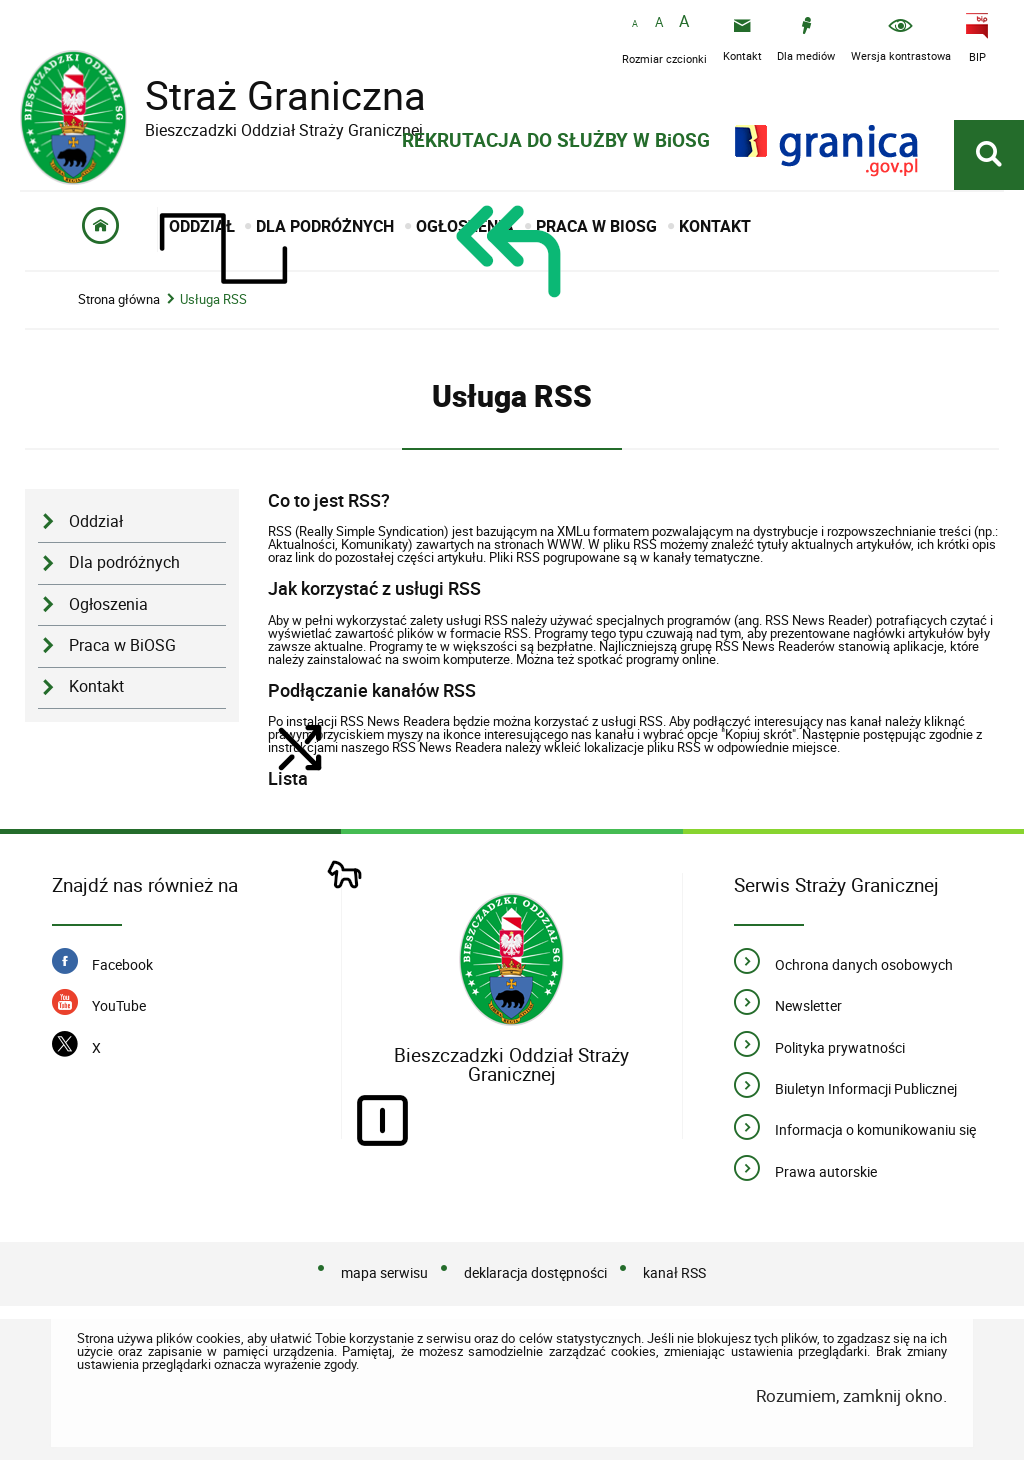 This screenshot has height=1460, width=1024. Describe the element at coordinates (344, 874) in the screenshot. I see `access equestrian or horseback riding features` at that location.